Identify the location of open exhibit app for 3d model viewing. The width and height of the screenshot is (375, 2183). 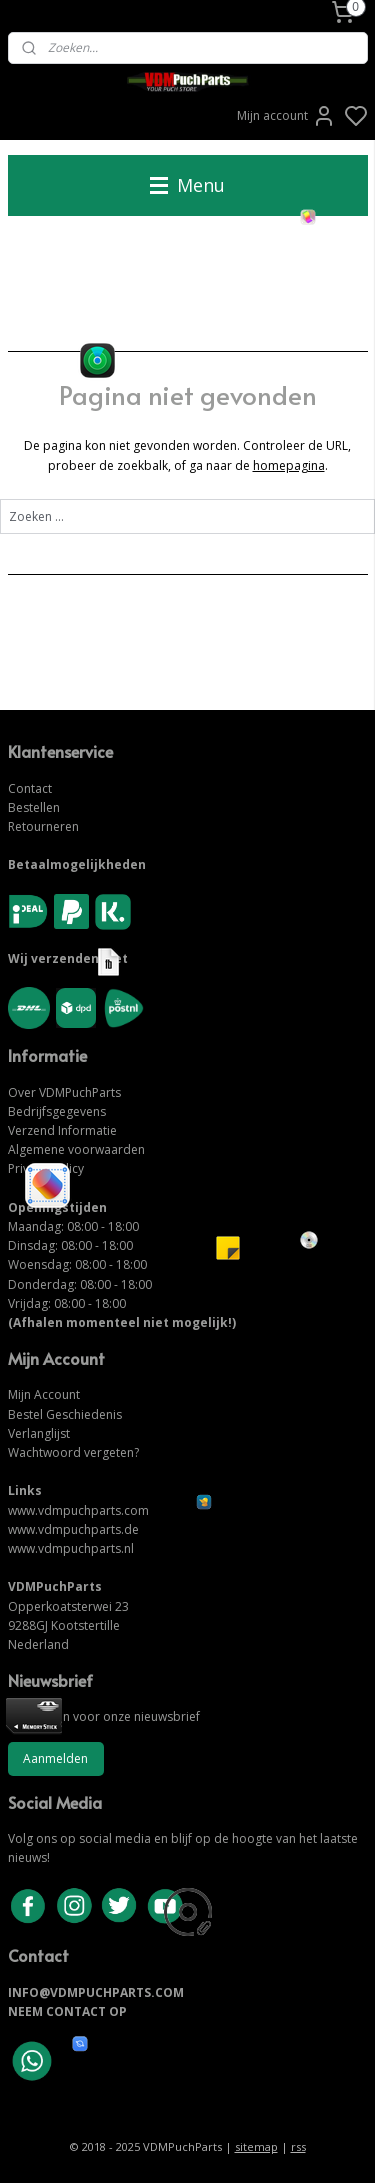
(47, 1185).